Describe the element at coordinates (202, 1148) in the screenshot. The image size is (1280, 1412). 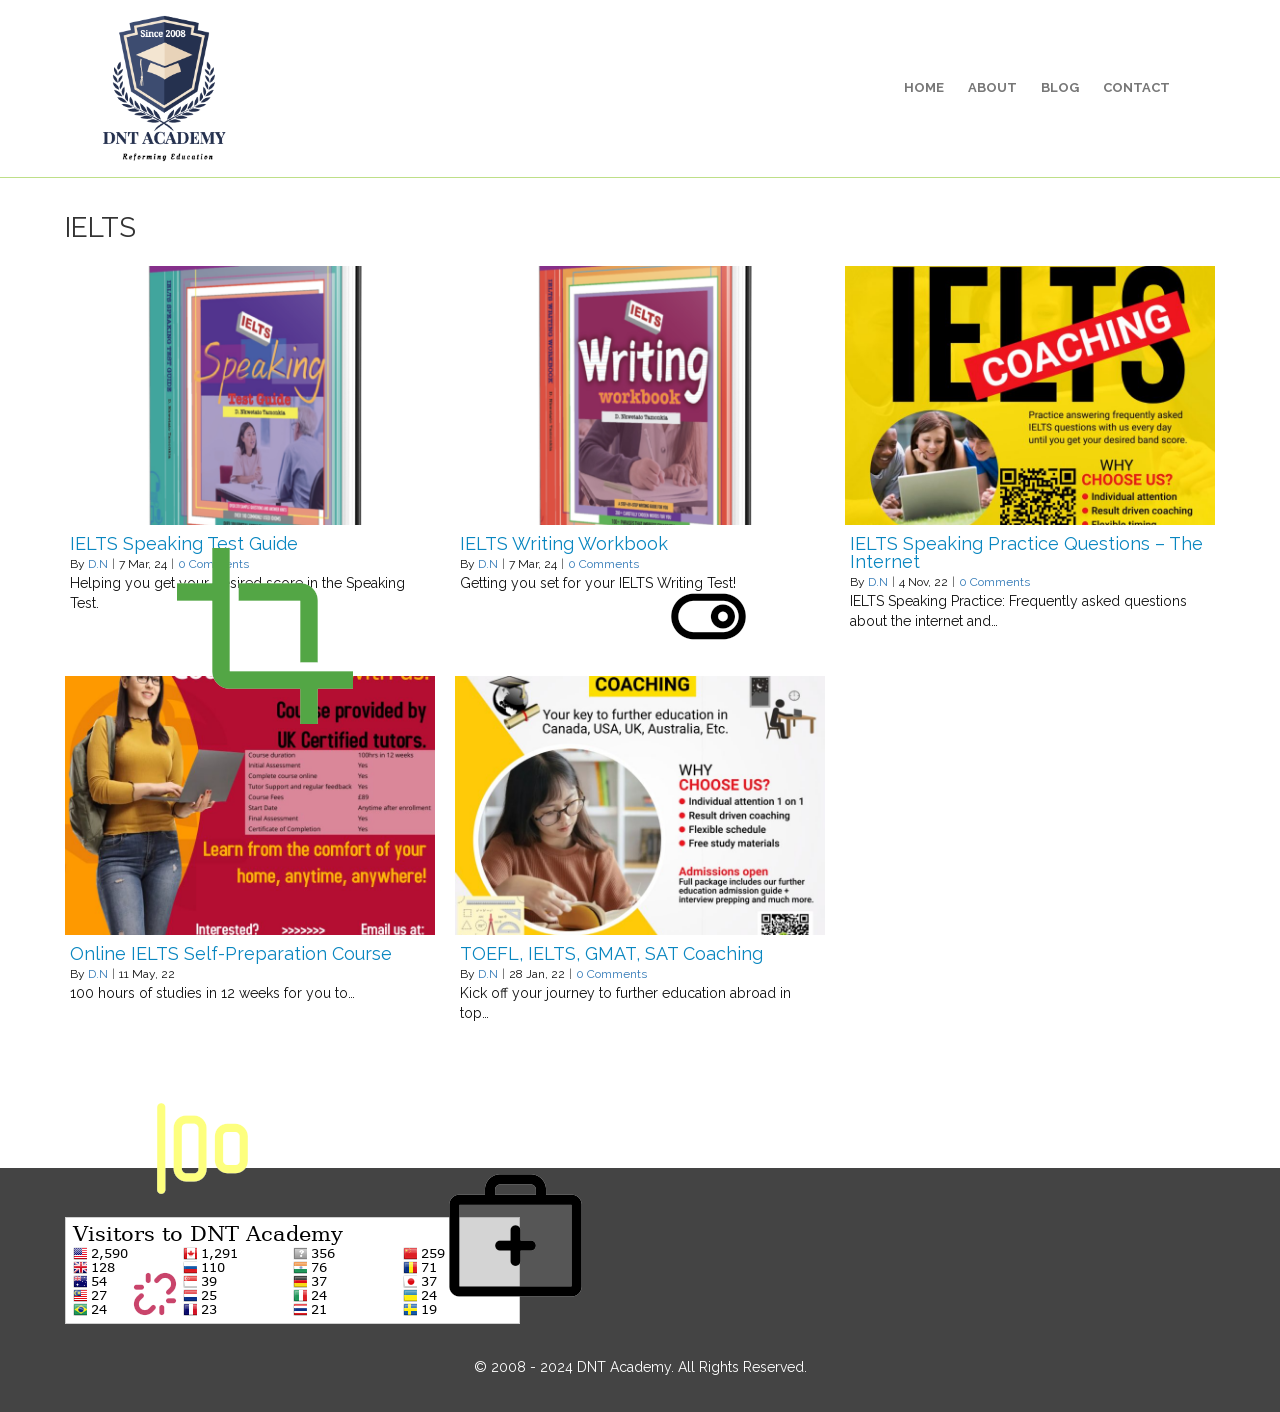
I see `align items to the start horizontally` at that location.